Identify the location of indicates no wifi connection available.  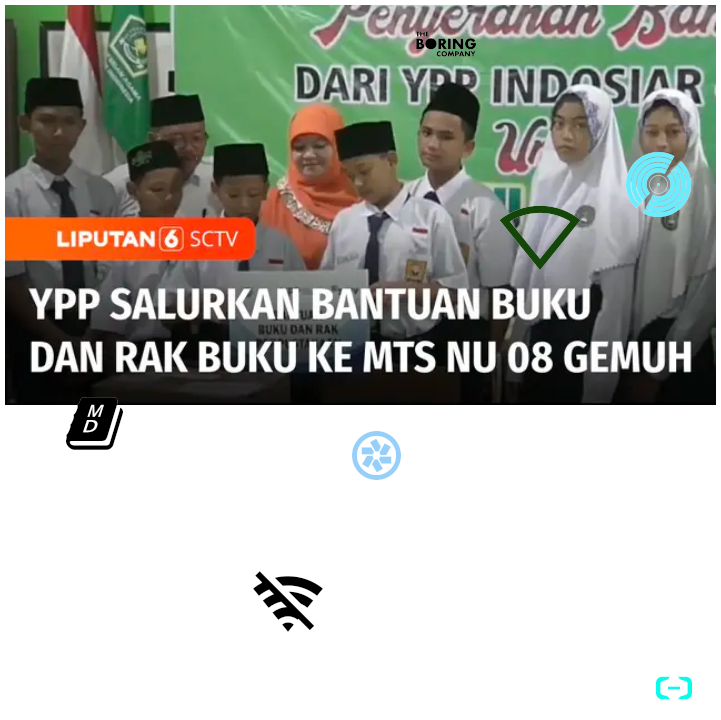
(288, 604).